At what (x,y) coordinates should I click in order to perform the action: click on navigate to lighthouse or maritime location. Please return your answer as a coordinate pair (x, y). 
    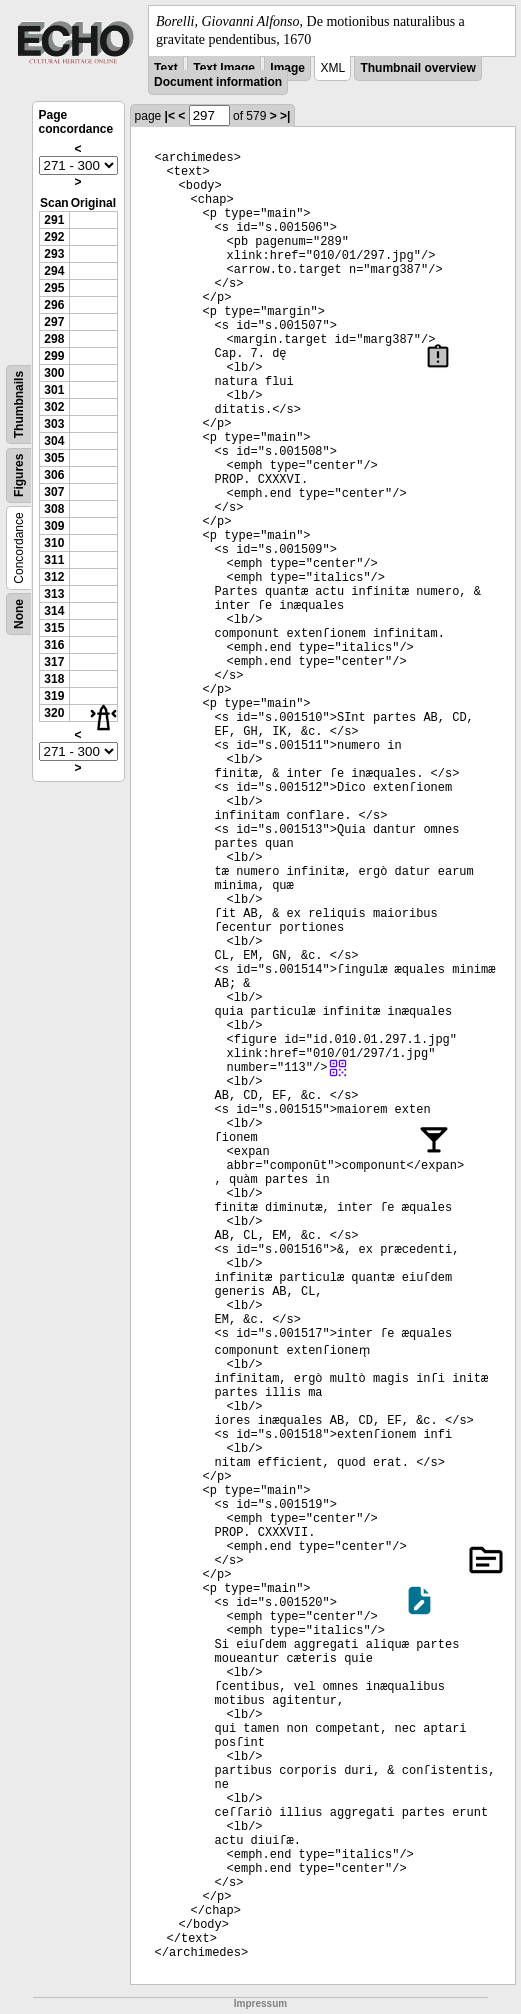
    Looking at the image, I should click on (103, 717).